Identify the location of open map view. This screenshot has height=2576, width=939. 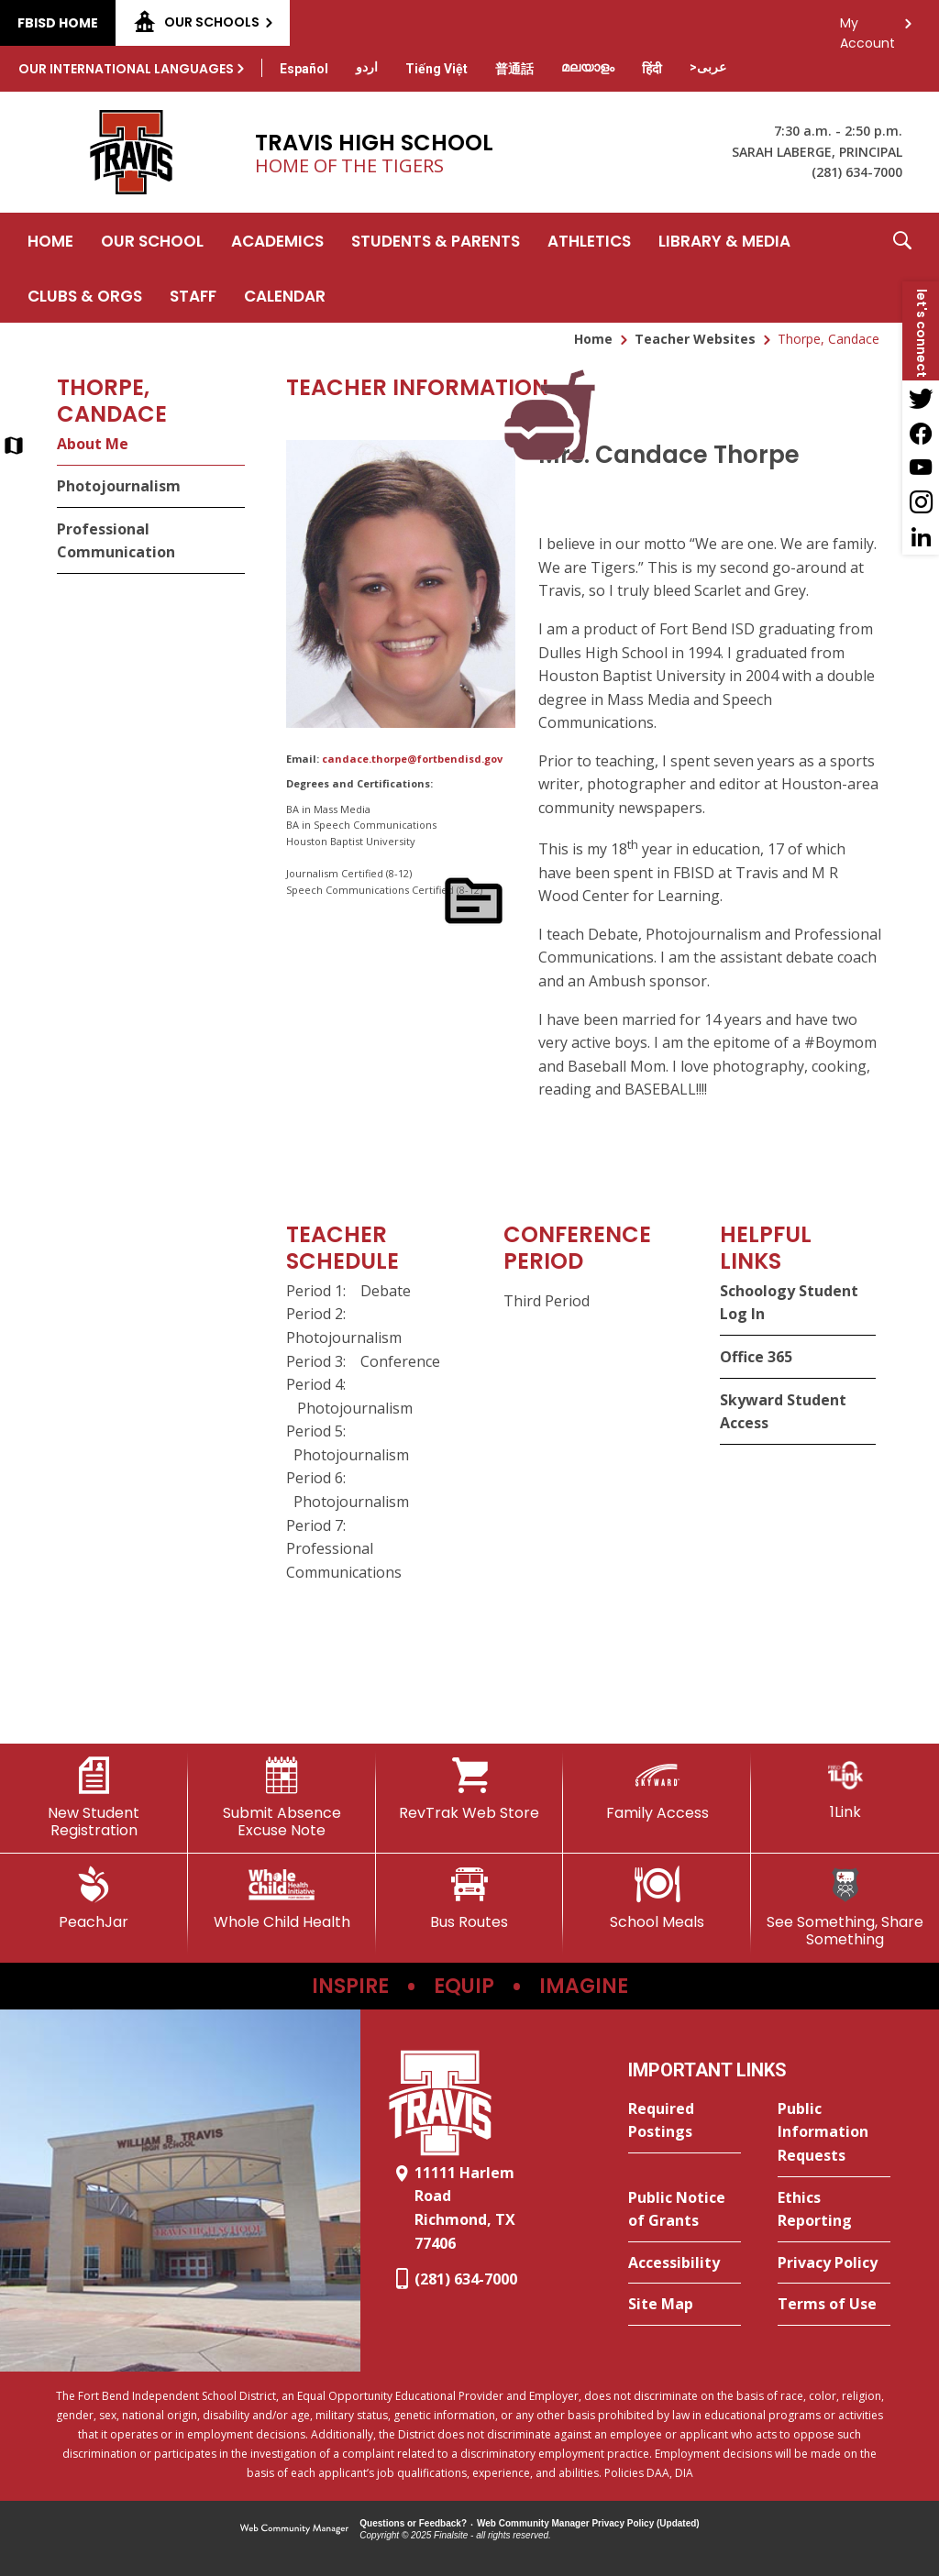
(14, 446).